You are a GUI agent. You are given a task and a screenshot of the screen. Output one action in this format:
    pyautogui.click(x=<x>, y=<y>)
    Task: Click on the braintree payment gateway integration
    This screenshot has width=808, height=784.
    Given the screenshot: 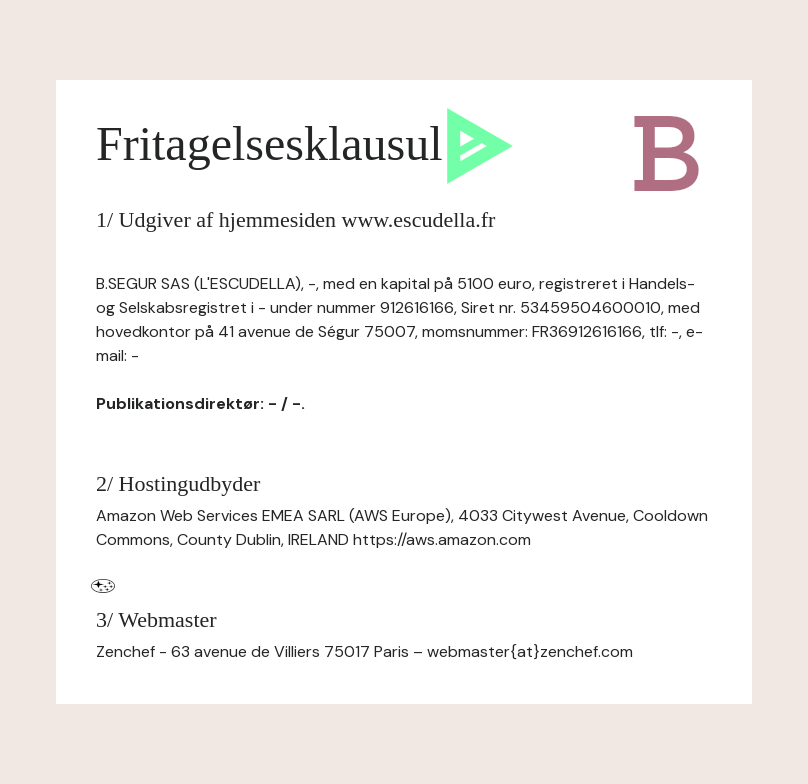 What is the action you would take?
    pyautogui.click(x=666, y=153)
    